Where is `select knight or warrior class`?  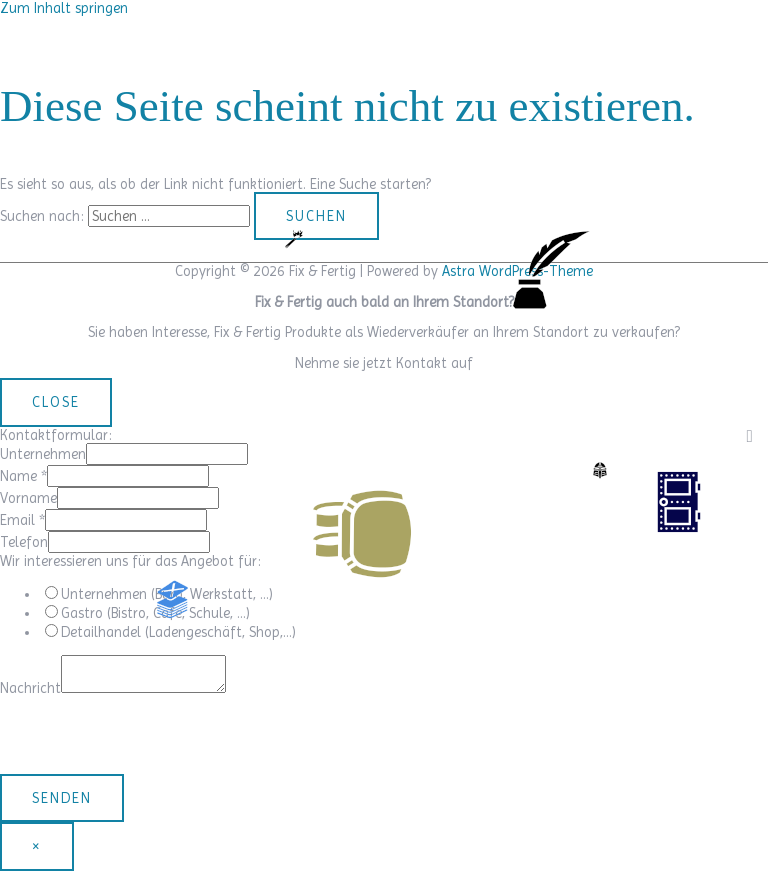
select knight or warrior class is located at coordinates (600, 470).